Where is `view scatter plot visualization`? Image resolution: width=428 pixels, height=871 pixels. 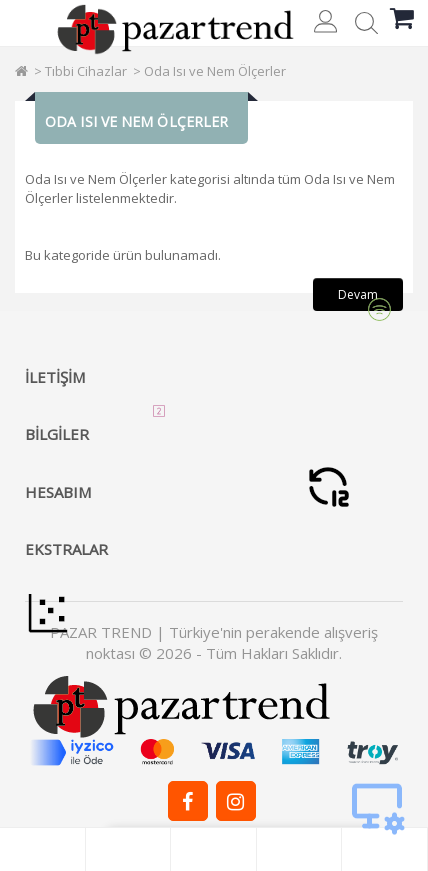
view scatter plot visualization is located at coordinates (48, 616).